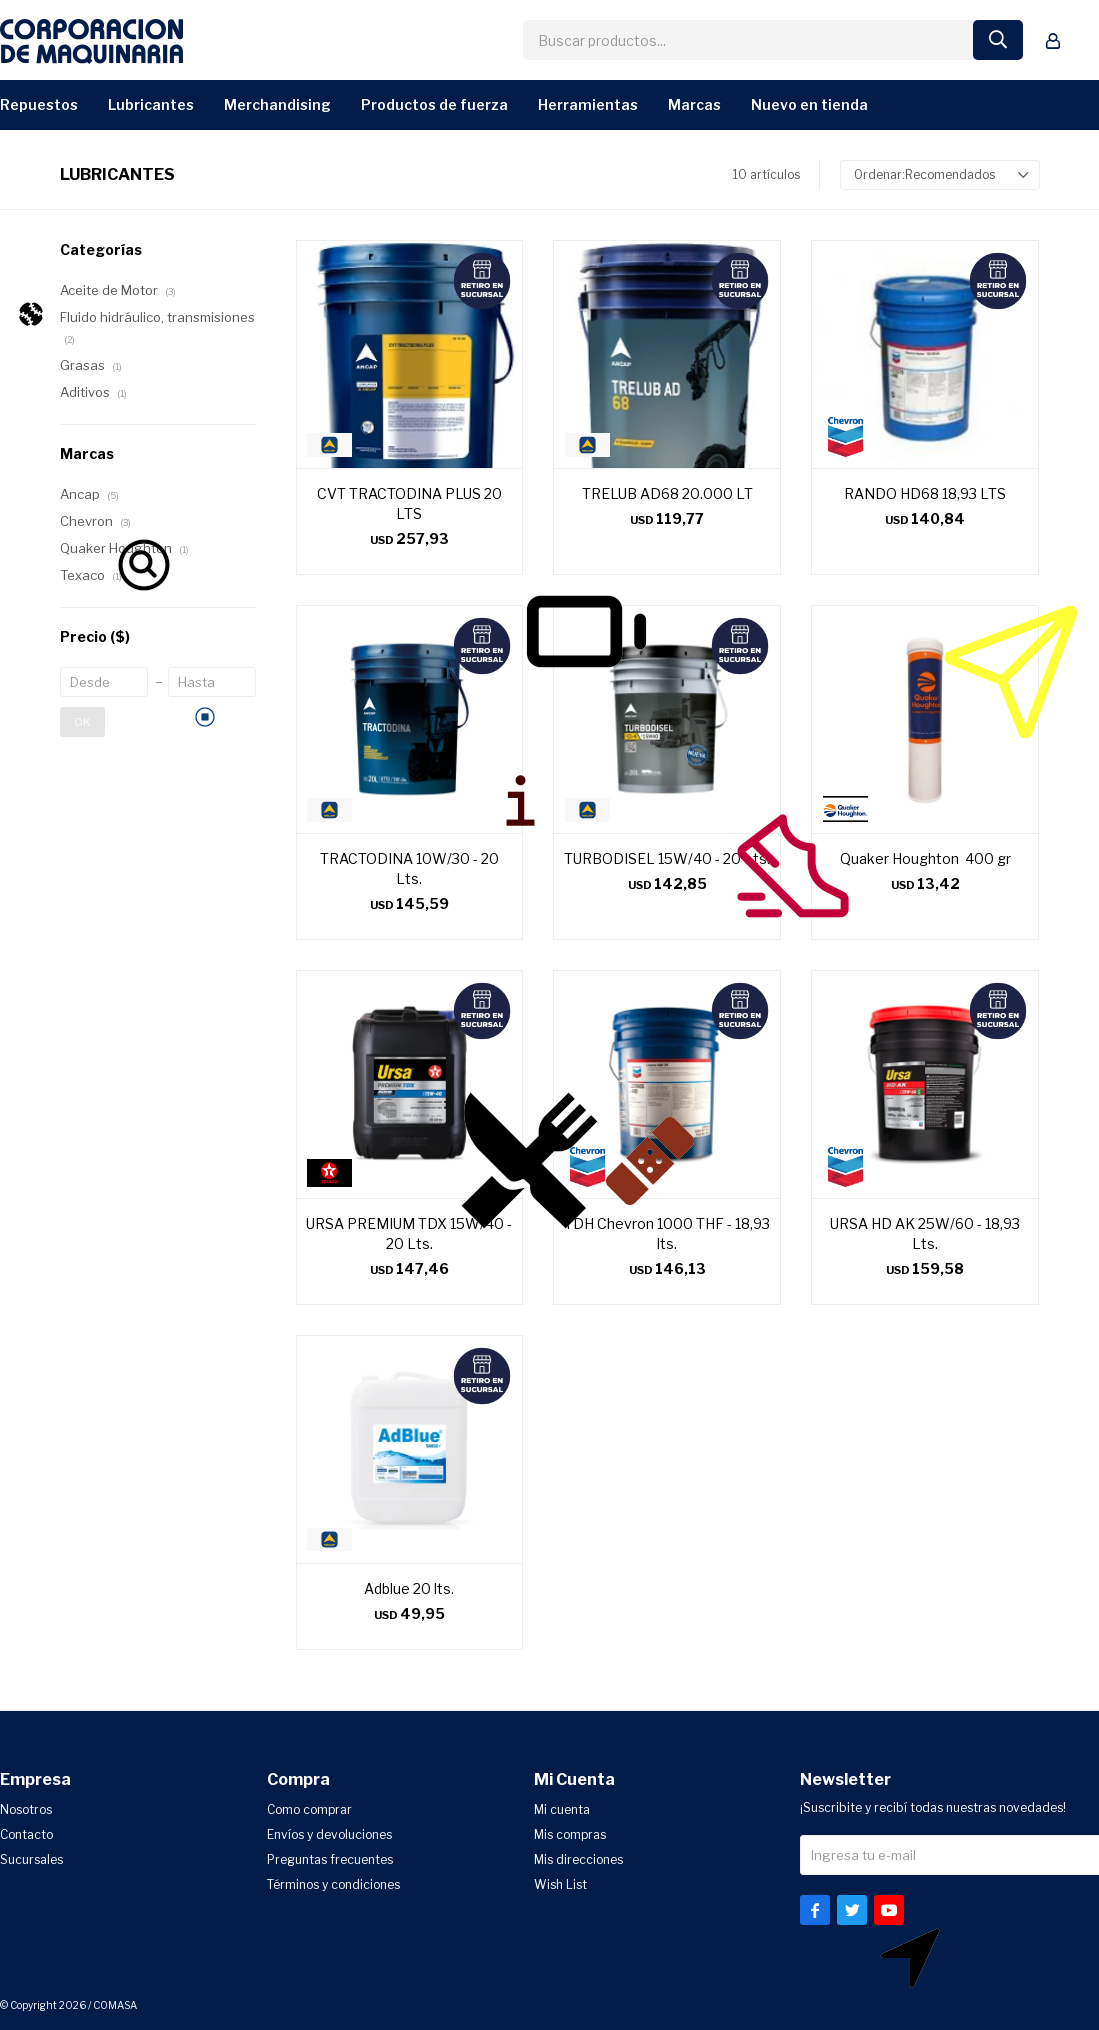 This screenshot has width=1099, height=2030. Describe the element at coordinates (586, 631) in the screenshot. I see `indicates current battery level` at that location.